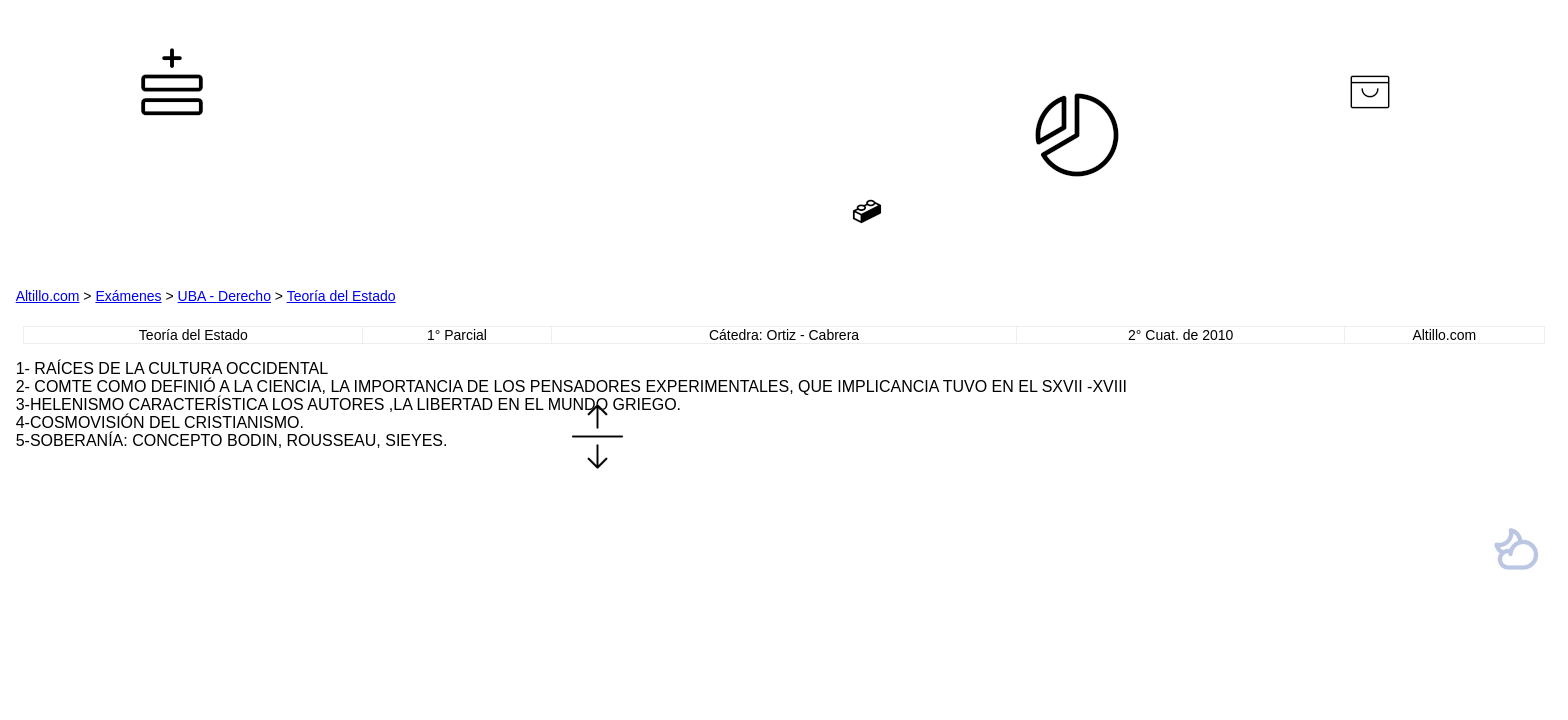  Describe the element at coordinates (867, 211) in the screenshot. I see `access building or construction features` at that location.